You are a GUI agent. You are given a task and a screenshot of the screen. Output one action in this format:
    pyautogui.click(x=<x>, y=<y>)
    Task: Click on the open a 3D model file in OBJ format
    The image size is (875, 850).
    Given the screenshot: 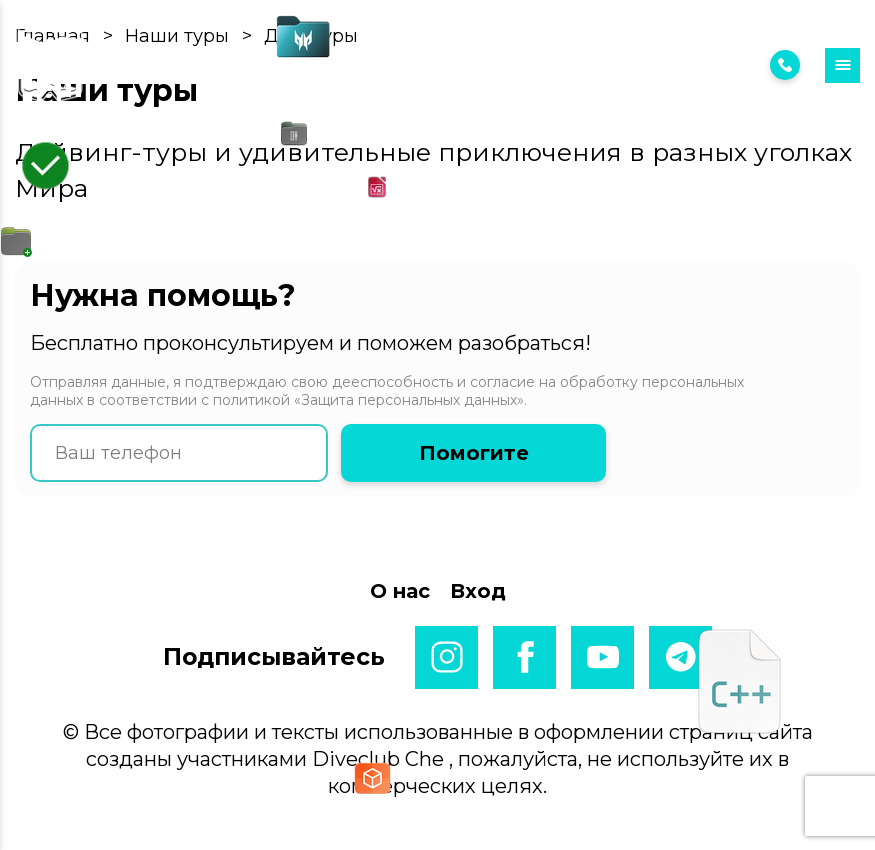 What is the action you would take?
    pyautogui.click(x=372, y=777)
    